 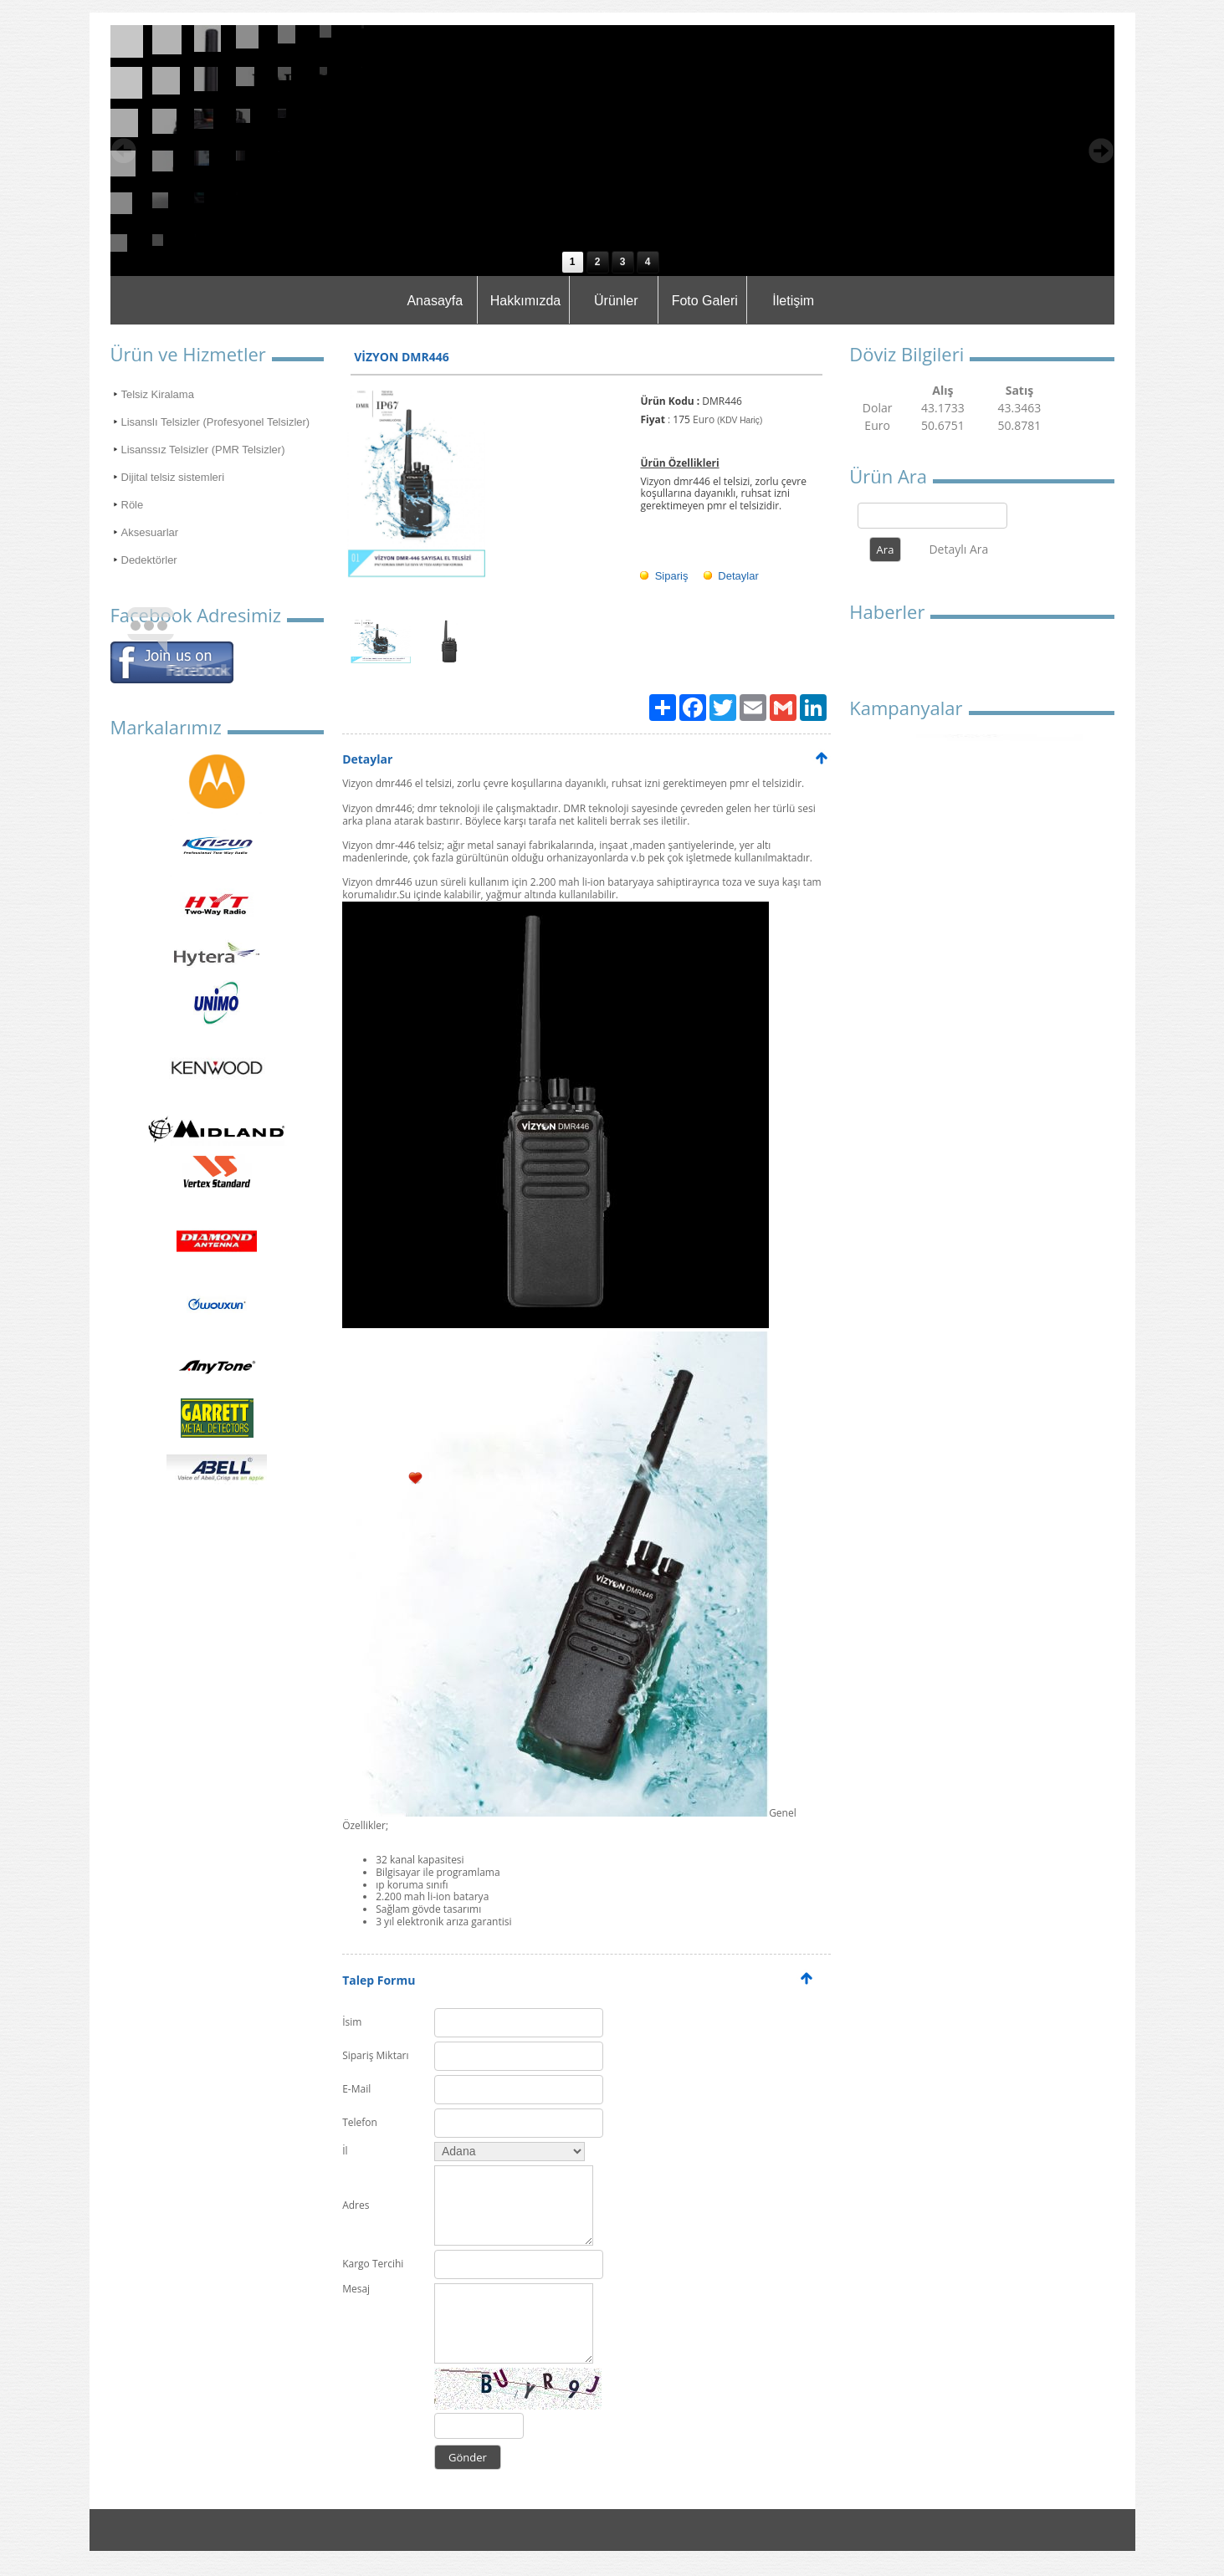 What do you see at coordinates (415, 1478) in the screenshot?
I see `mark item as favorite` at bounding box center [415, 1478].